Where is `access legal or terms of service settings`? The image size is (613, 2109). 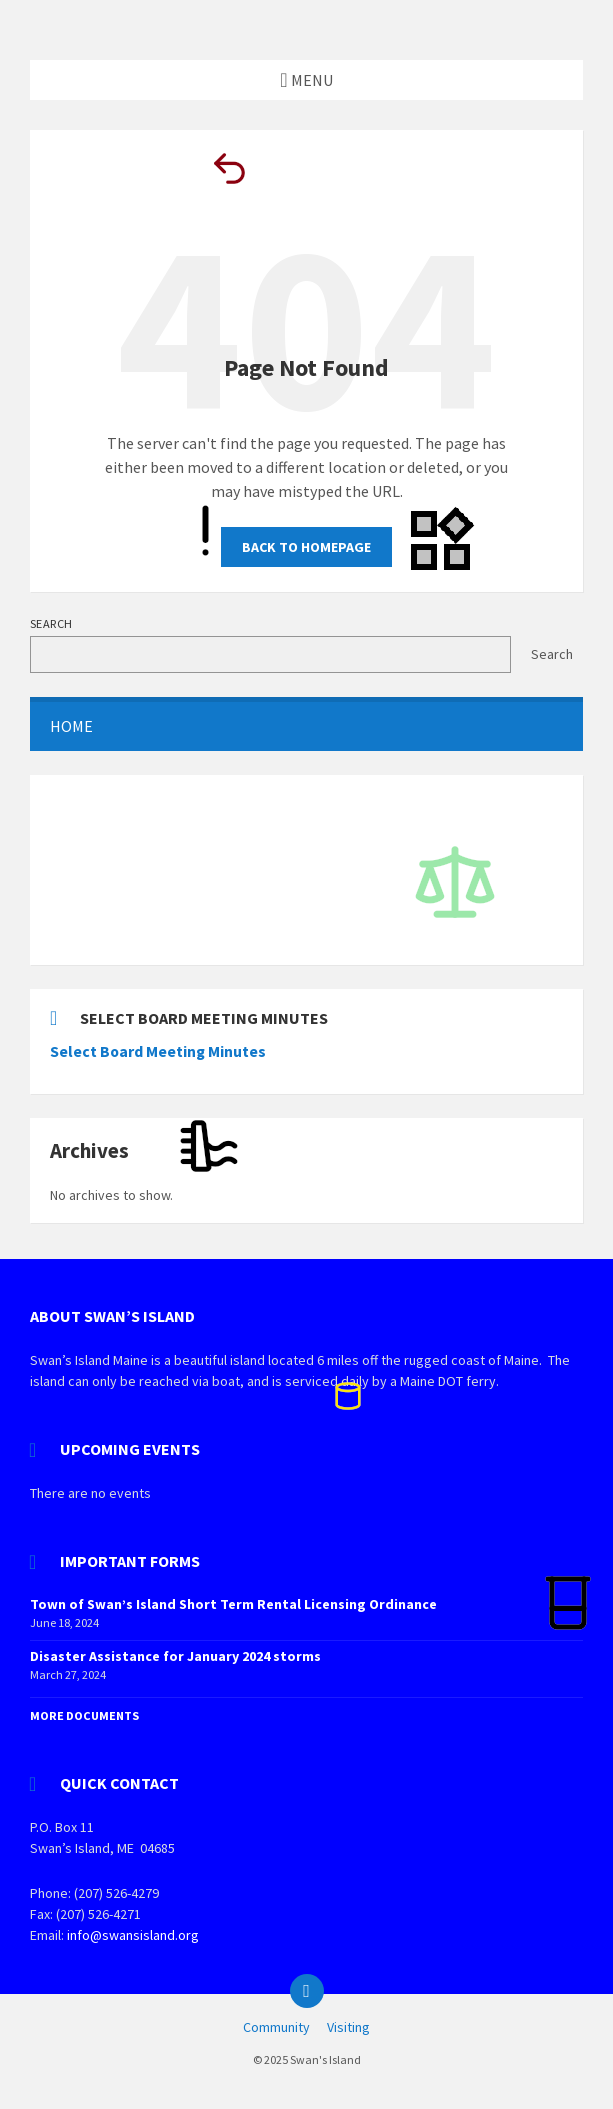 access legal or terms of service settings is located at coordinates (455, 882).